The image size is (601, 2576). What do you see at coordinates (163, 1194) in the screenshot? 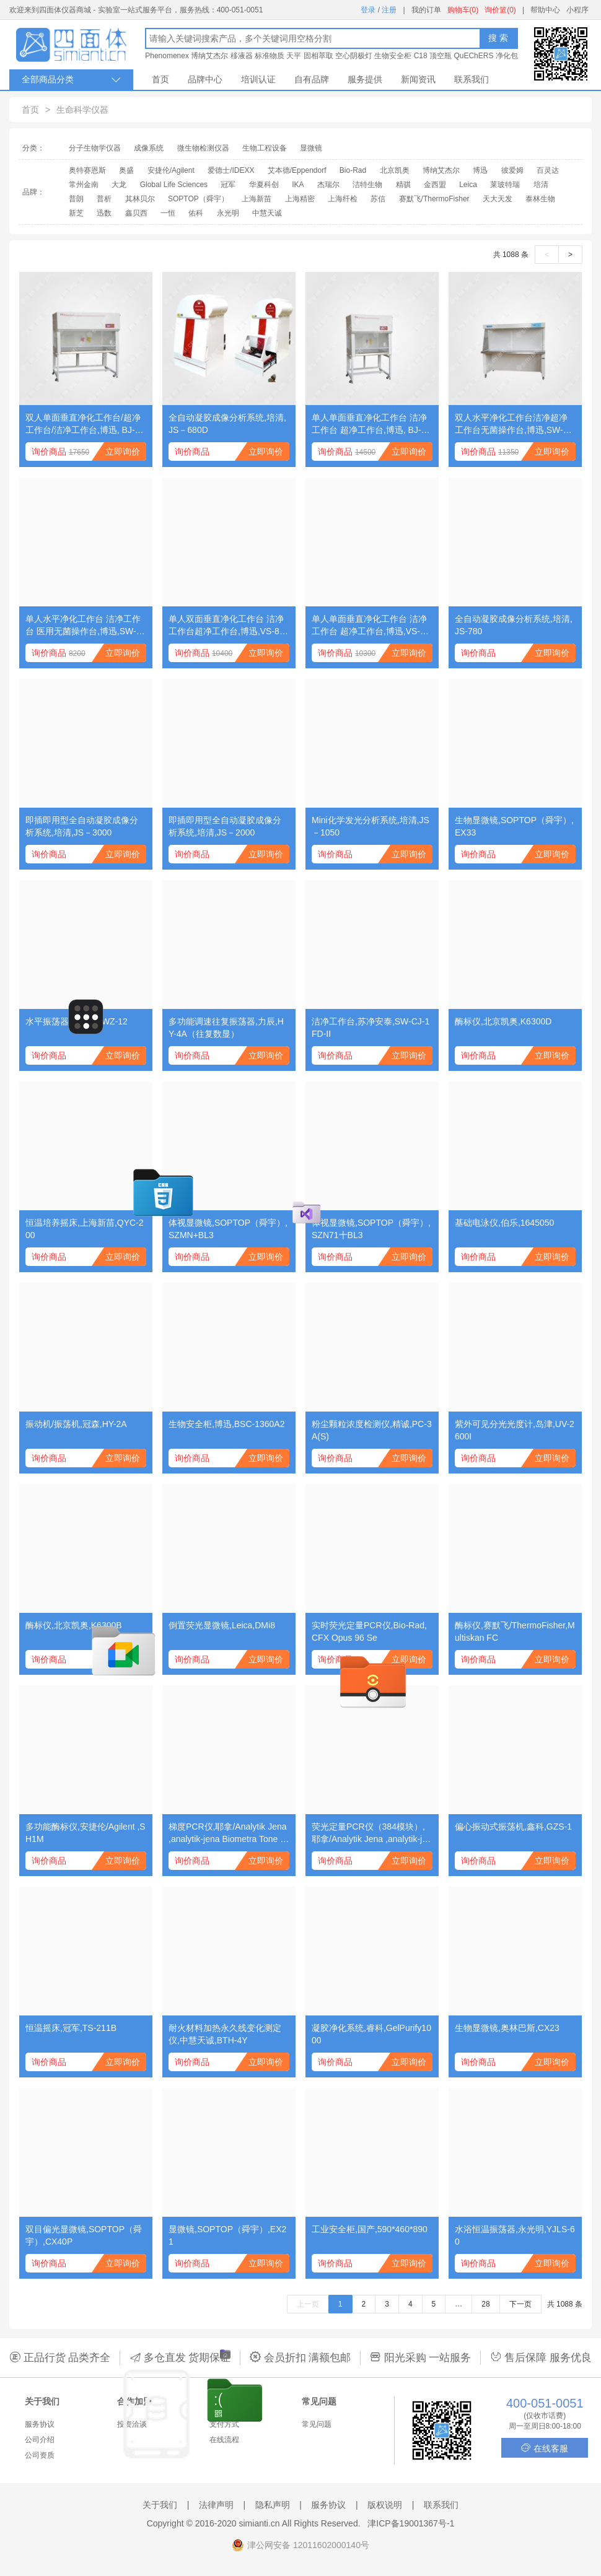
I see `open folder containing CSS stylesheets` at bounding box center [163, 1194].